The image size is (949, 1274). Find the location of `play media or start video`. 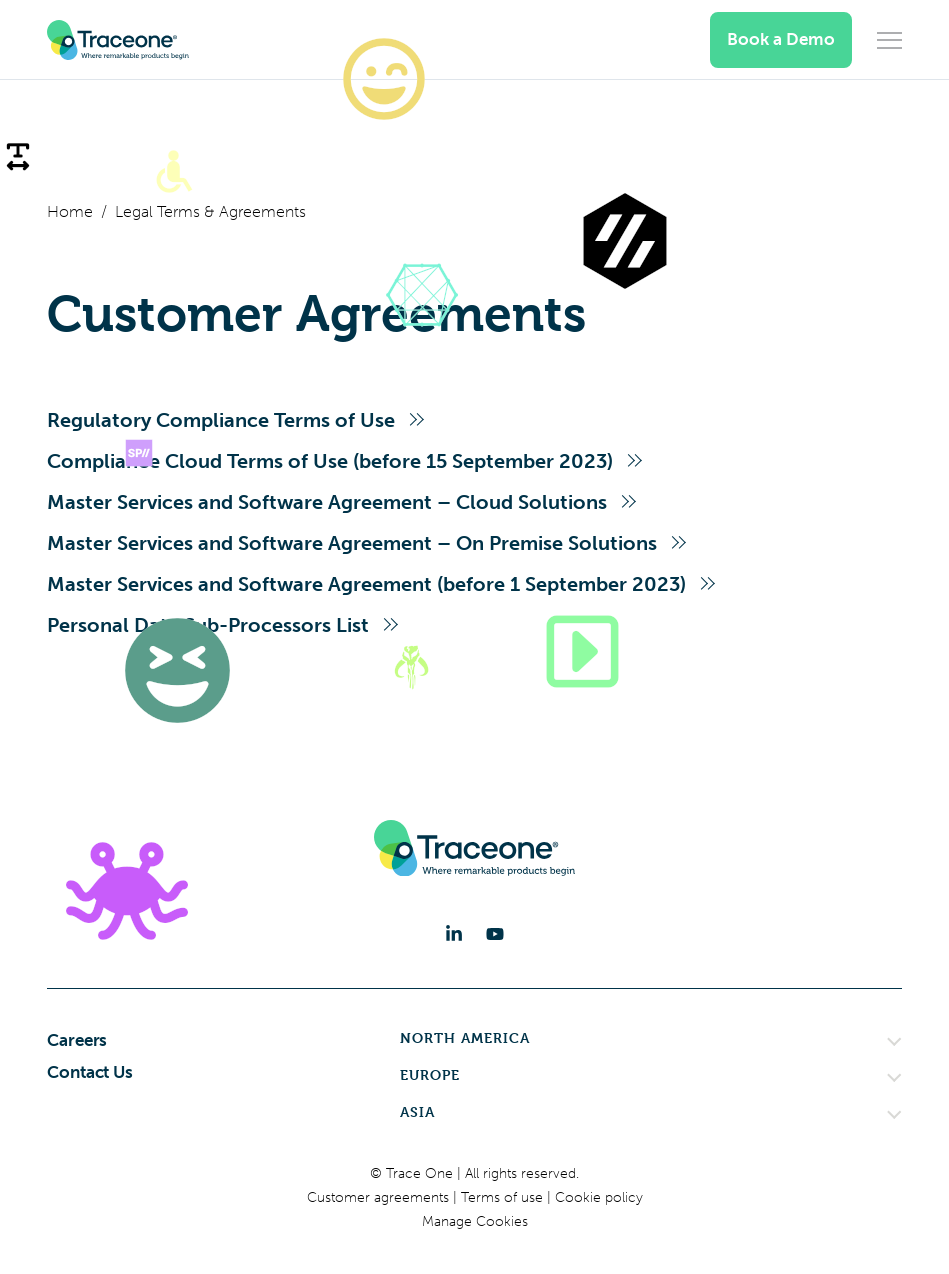

play media or start video is located at coordinates (582, 651).